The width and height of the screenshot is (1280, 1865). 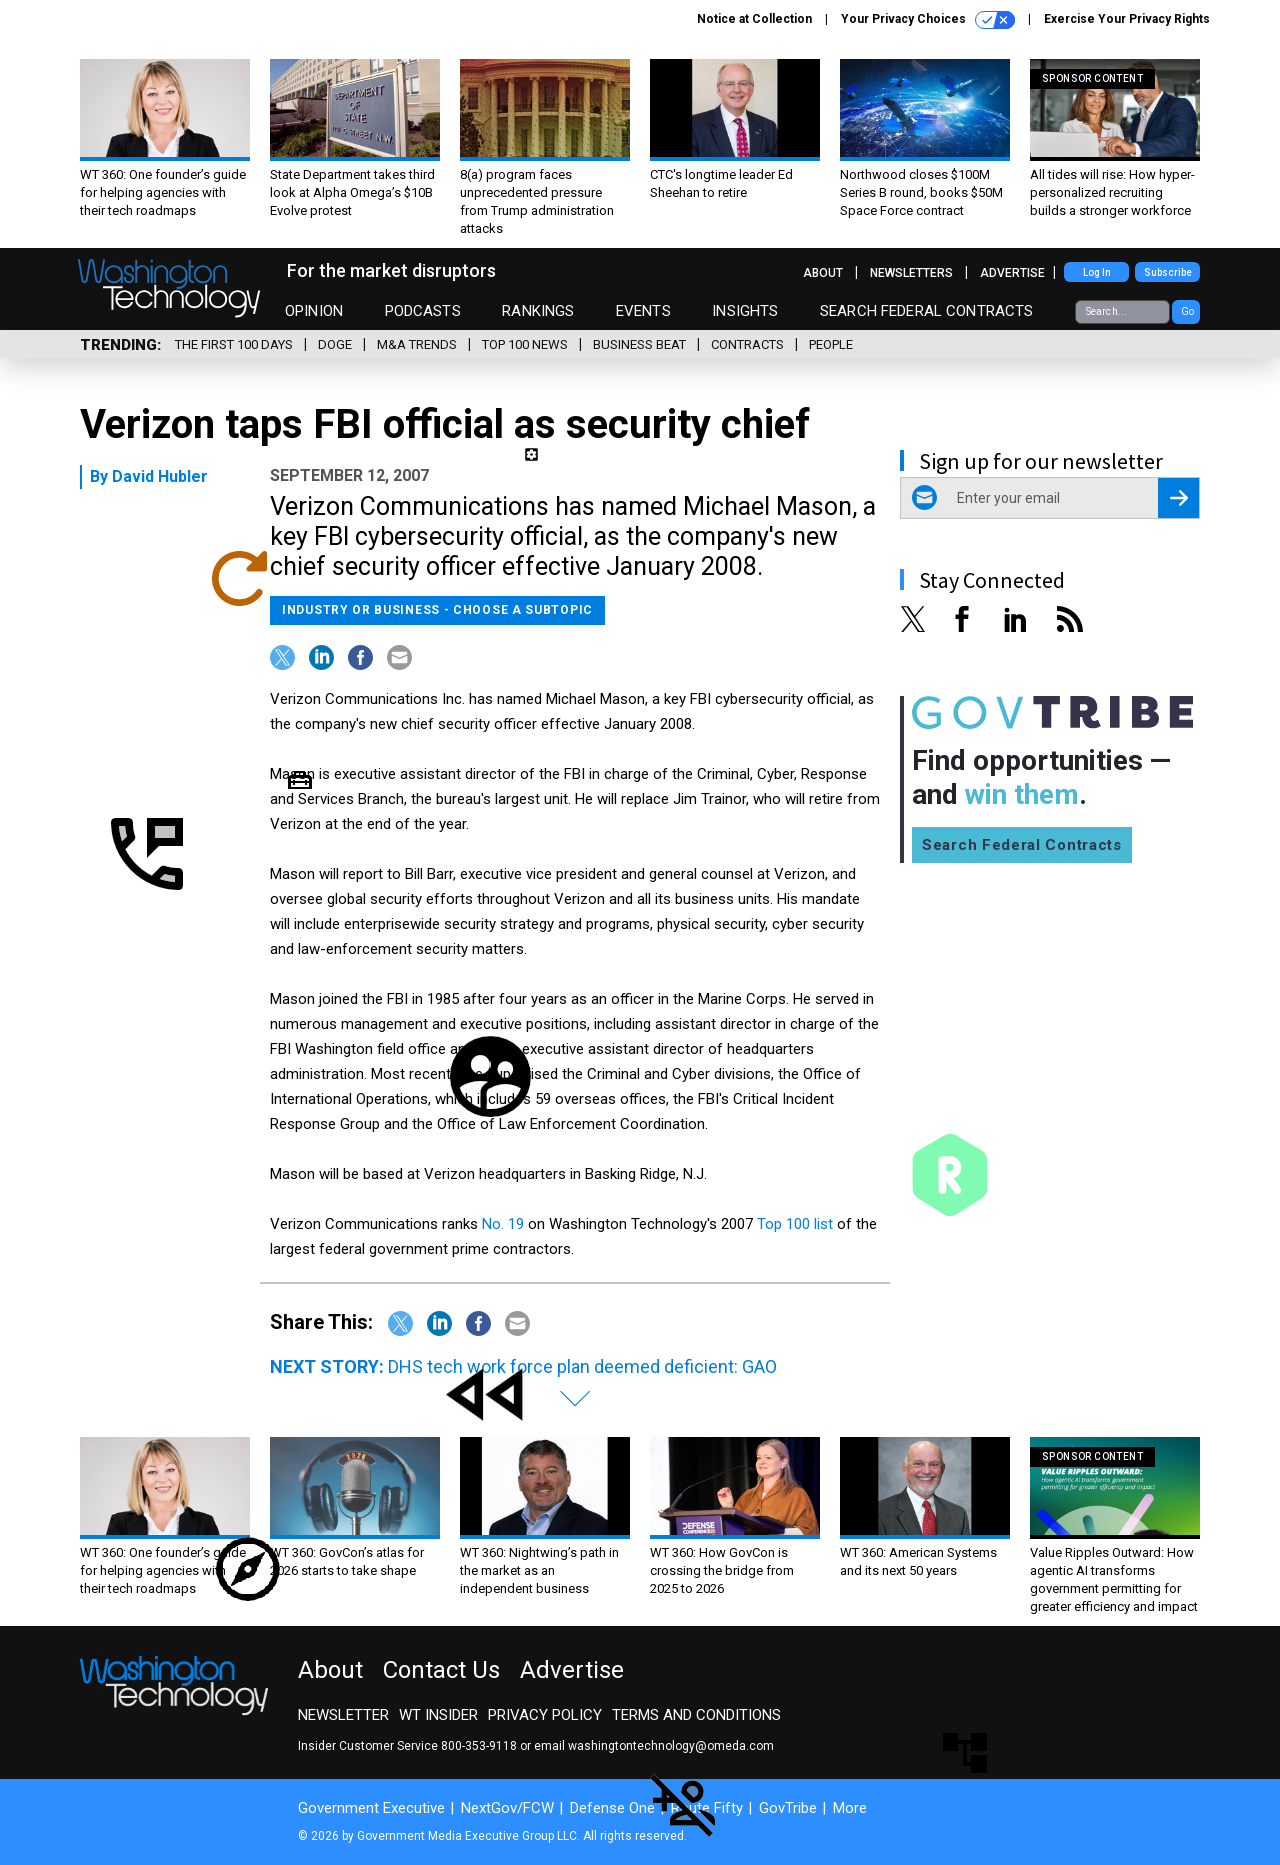 What do you see at coordinates (248, 1569) in the screenshot?
I see `explore nearby content or locations` at bounding box center [248, 1569].